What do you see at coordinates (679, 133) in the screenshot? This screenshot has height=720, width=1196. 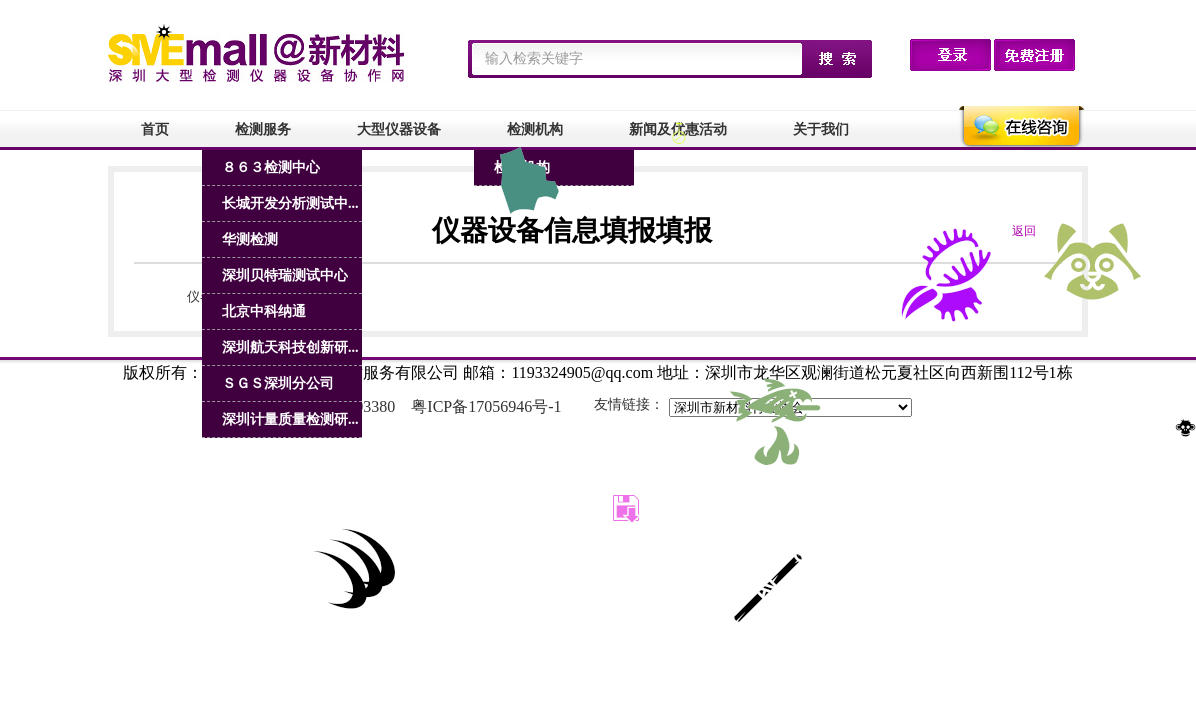 I see `select unicycle or single-wheel vehicle option` at bounding box center [679, 133].